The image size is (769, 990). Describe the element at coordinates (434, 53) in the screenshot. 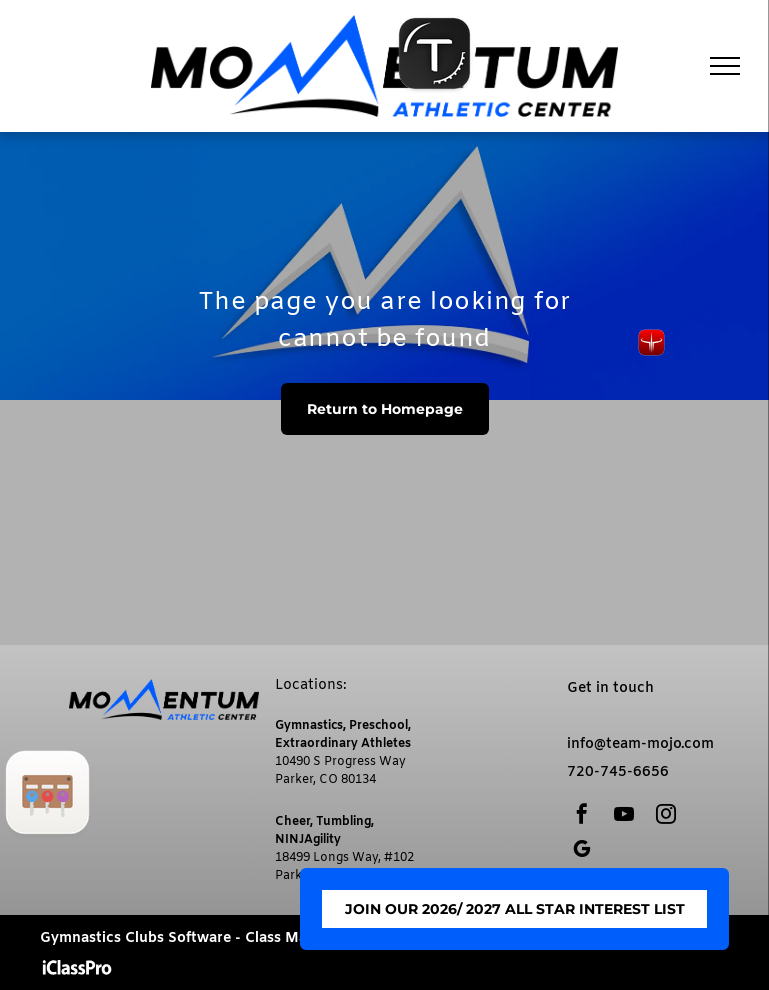

I see `launch the Thrive game launcher` at that location.